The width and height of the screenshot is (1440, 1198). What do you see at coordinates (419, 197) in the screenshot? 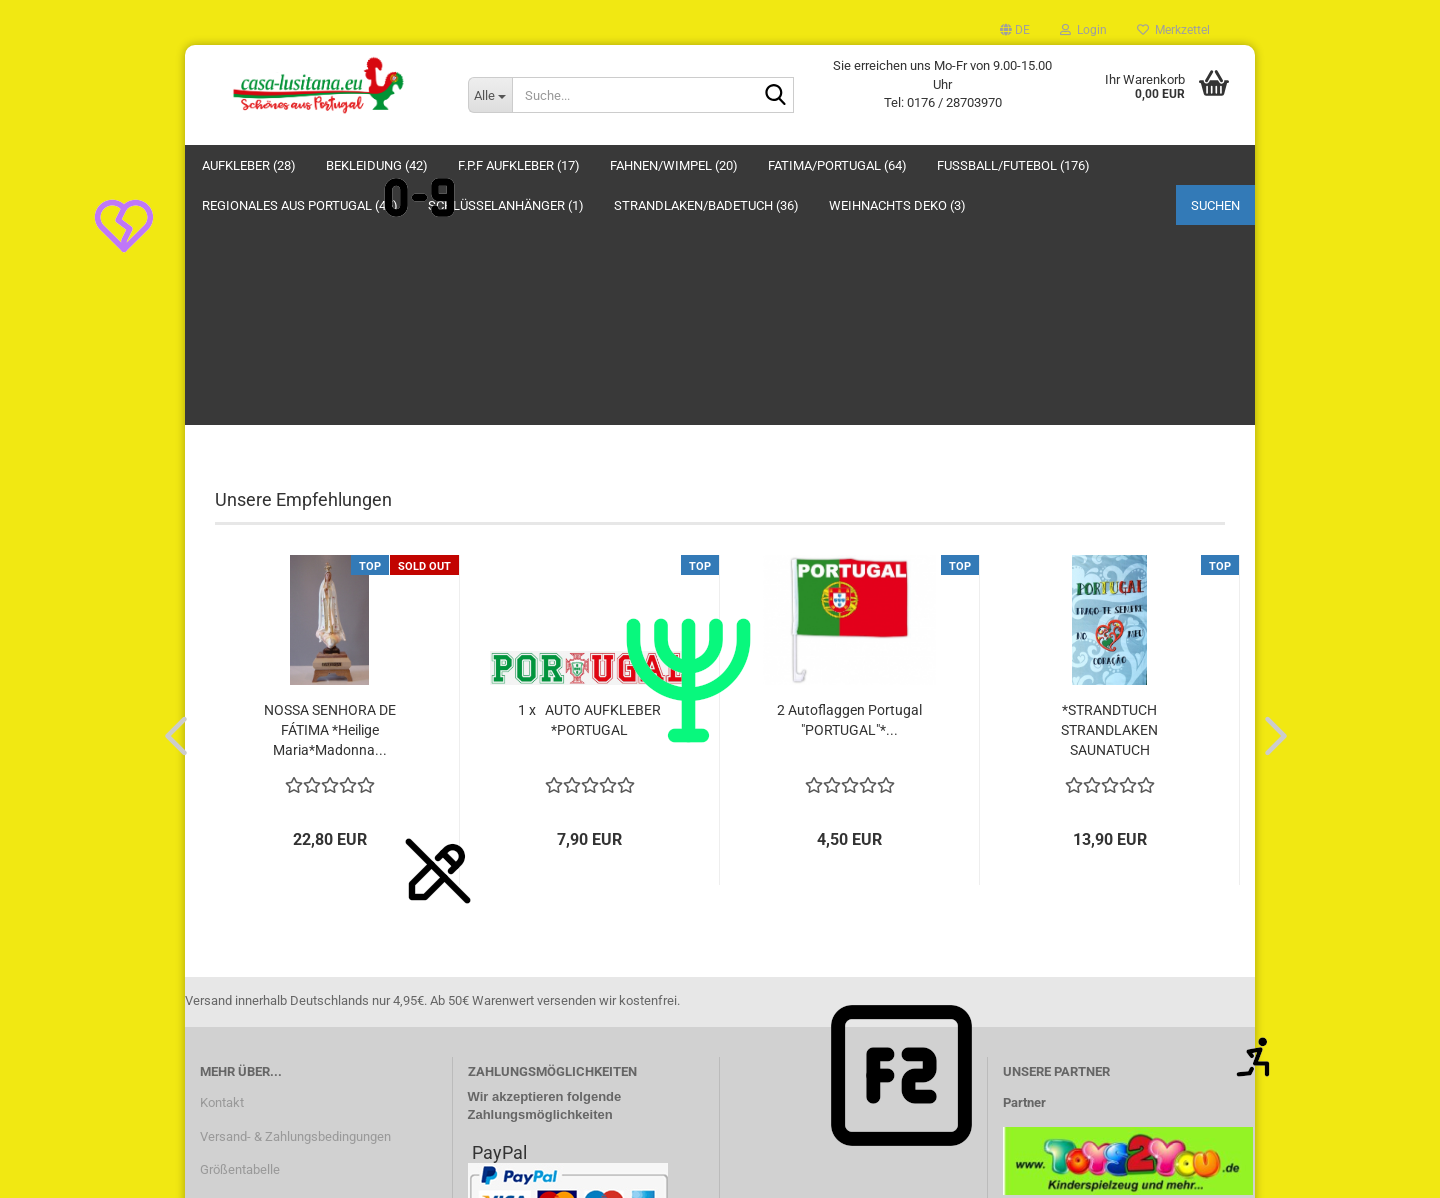
I see `sort items in ascending numerical order` at bounding box center [419, 197].